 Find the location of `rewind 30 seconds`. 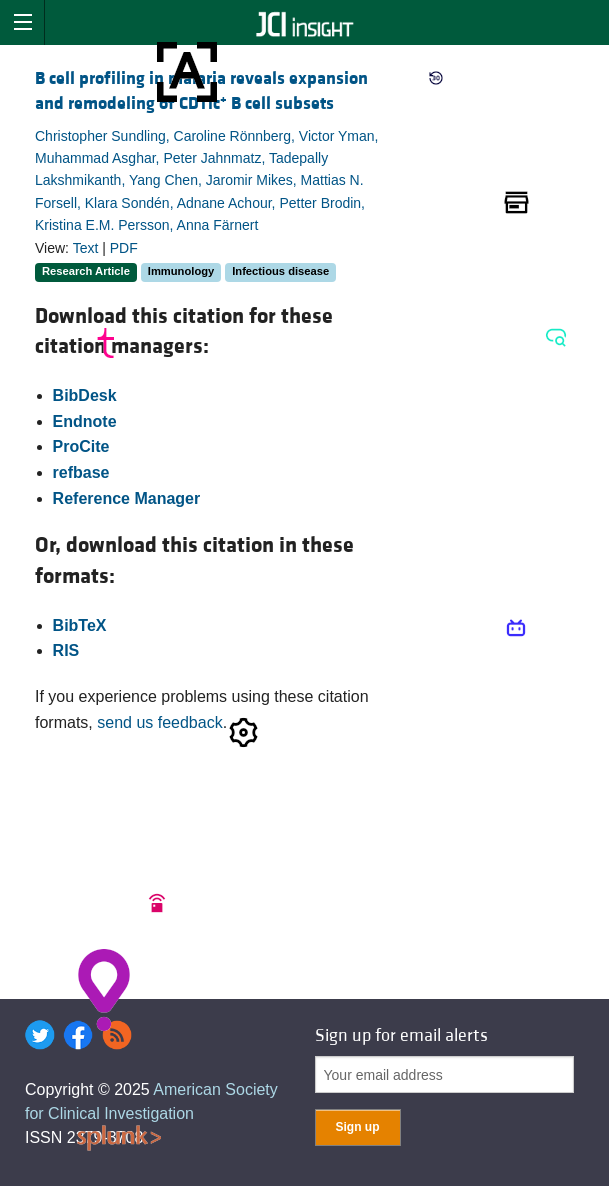

rewind 30 seconds is located at coordinates (436, 78).